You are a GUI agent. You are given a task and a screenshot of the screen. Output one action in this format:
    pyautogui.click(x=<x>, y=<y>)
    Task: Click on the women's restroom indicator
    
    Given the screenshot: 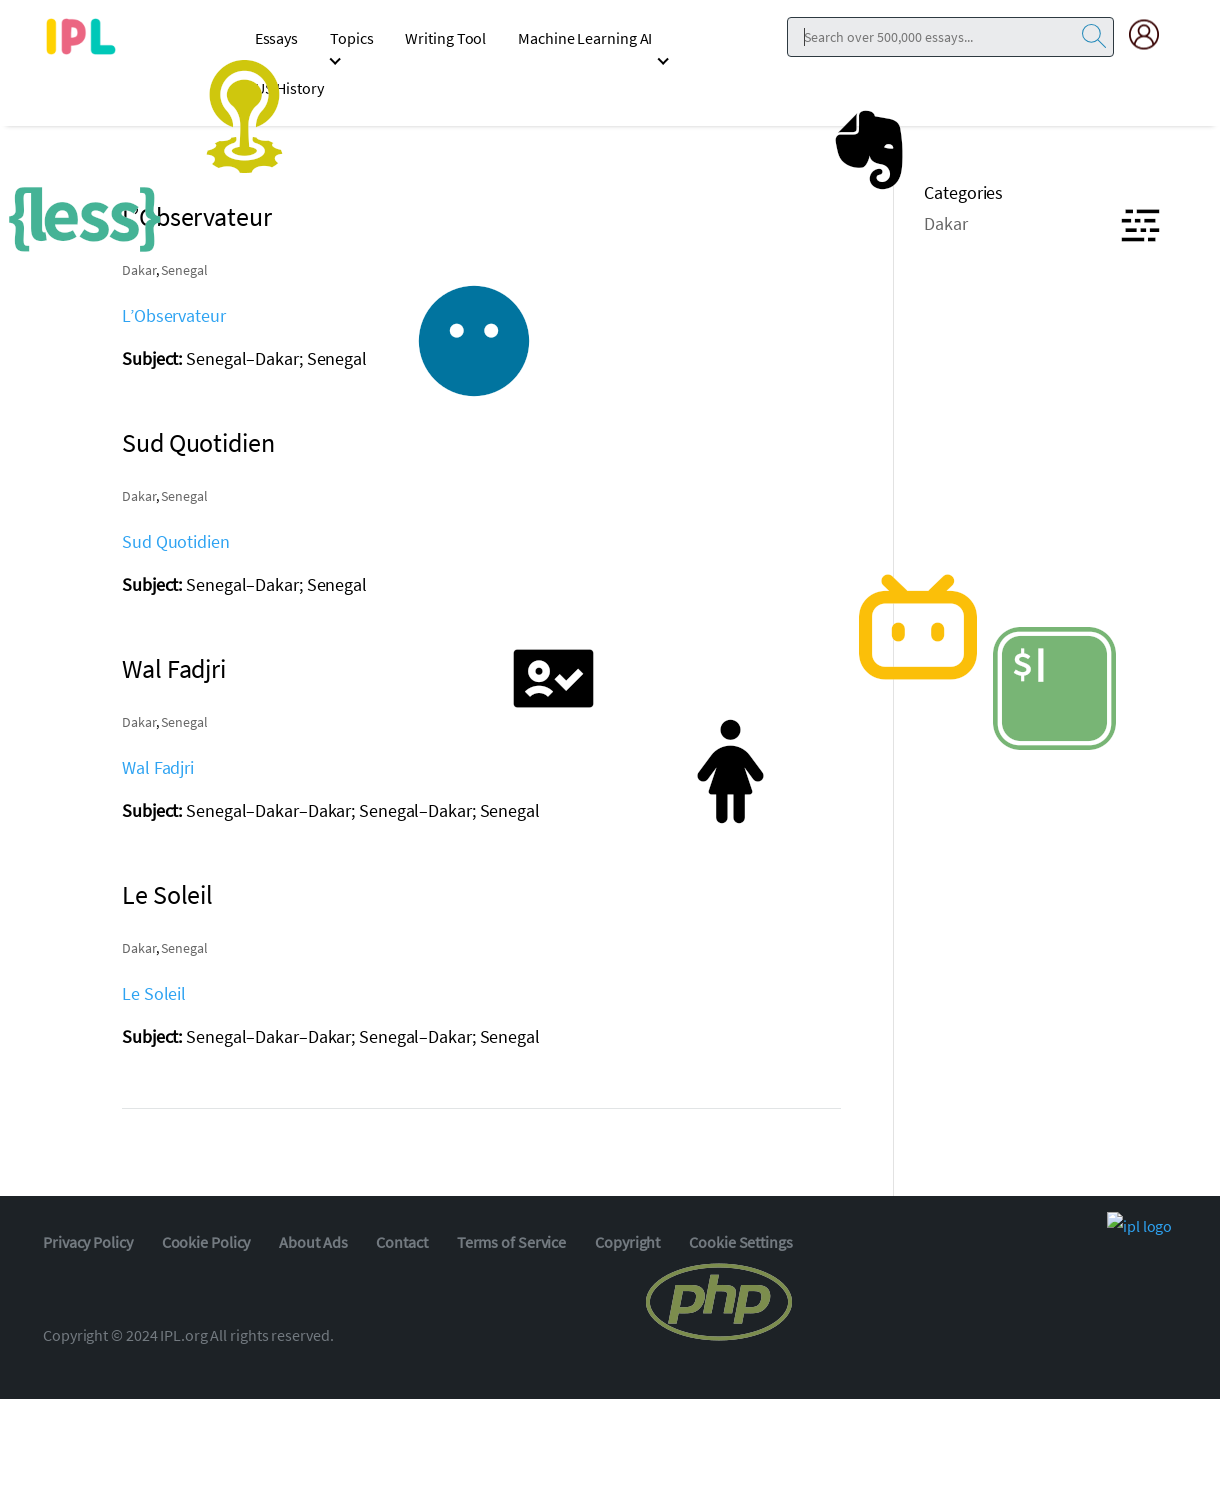 What is the action you would take?
    pyautogui.click(x=730, y=771)
    